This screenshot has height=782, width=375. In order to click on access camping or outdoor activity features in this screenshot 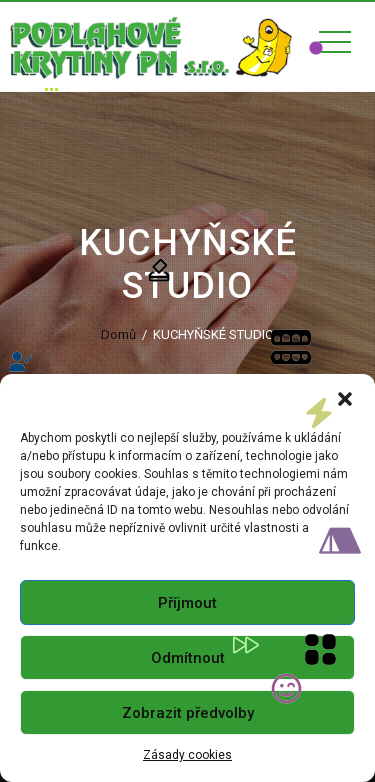, I will do `click(340, 542)`.